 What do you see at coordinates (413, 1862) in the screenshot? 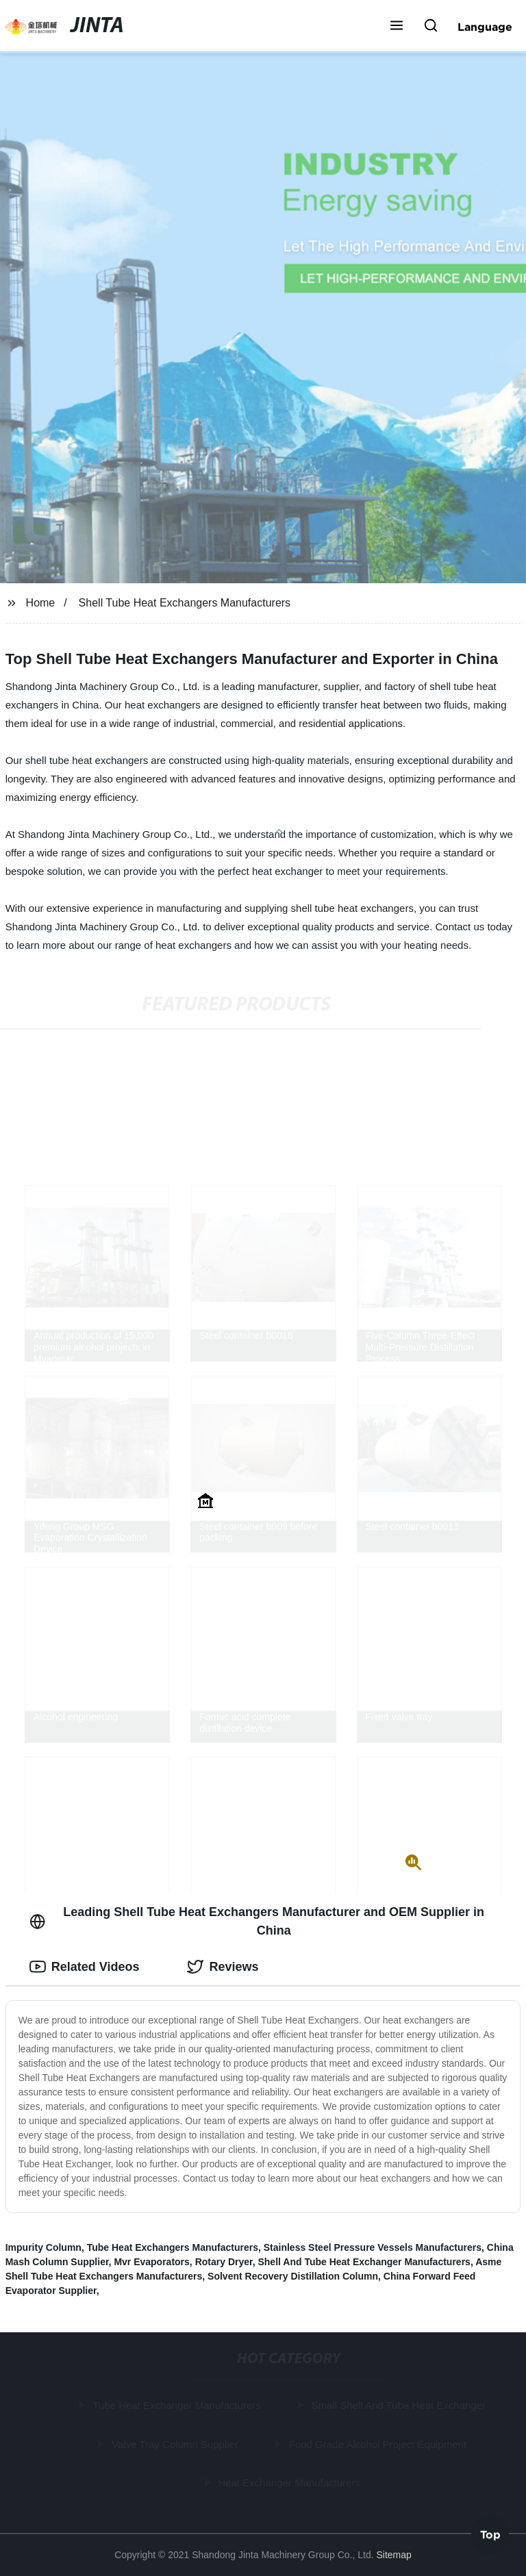
I see `analyze data or view analytics` at bounding box center [413, 1862].